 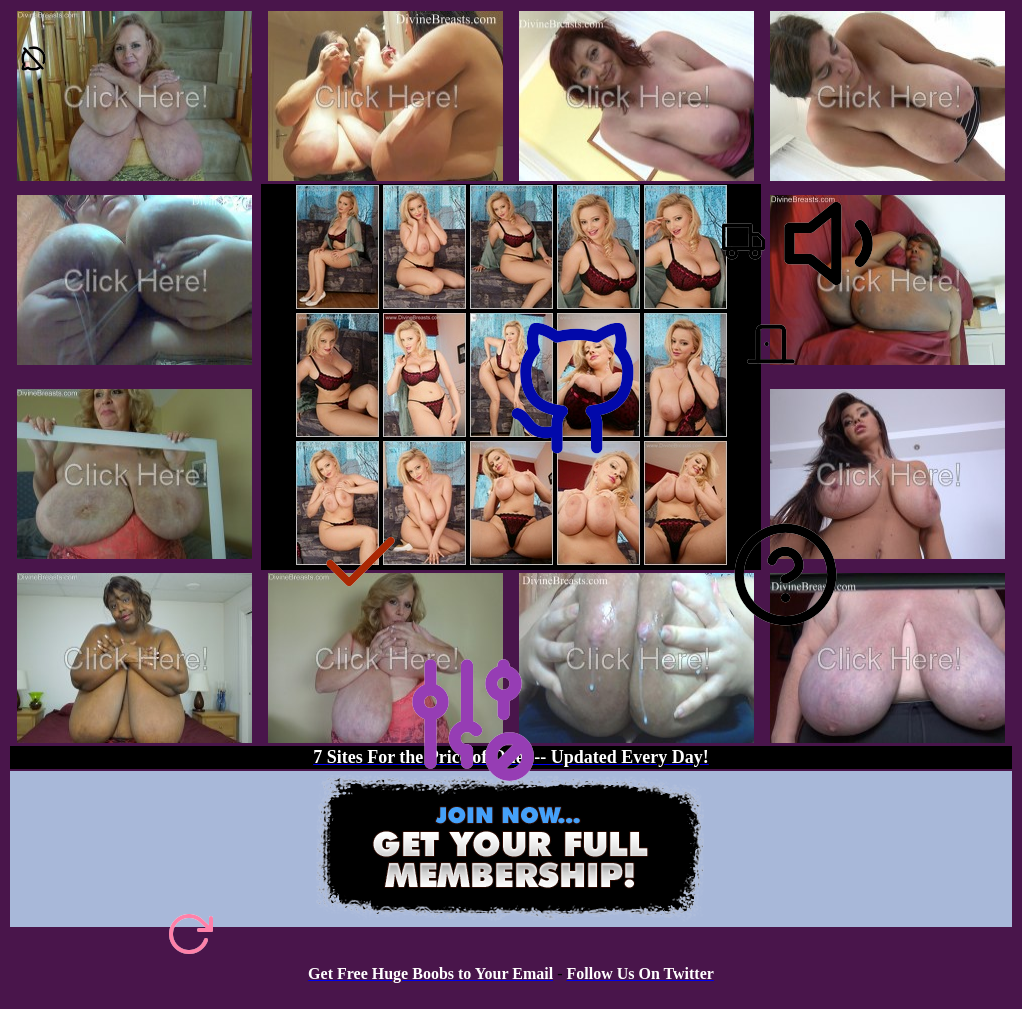 What do you see at coordinates (467, 714) in the screenshot?
I see `cancel or reset filter settings` at bounding box center [467, 714].